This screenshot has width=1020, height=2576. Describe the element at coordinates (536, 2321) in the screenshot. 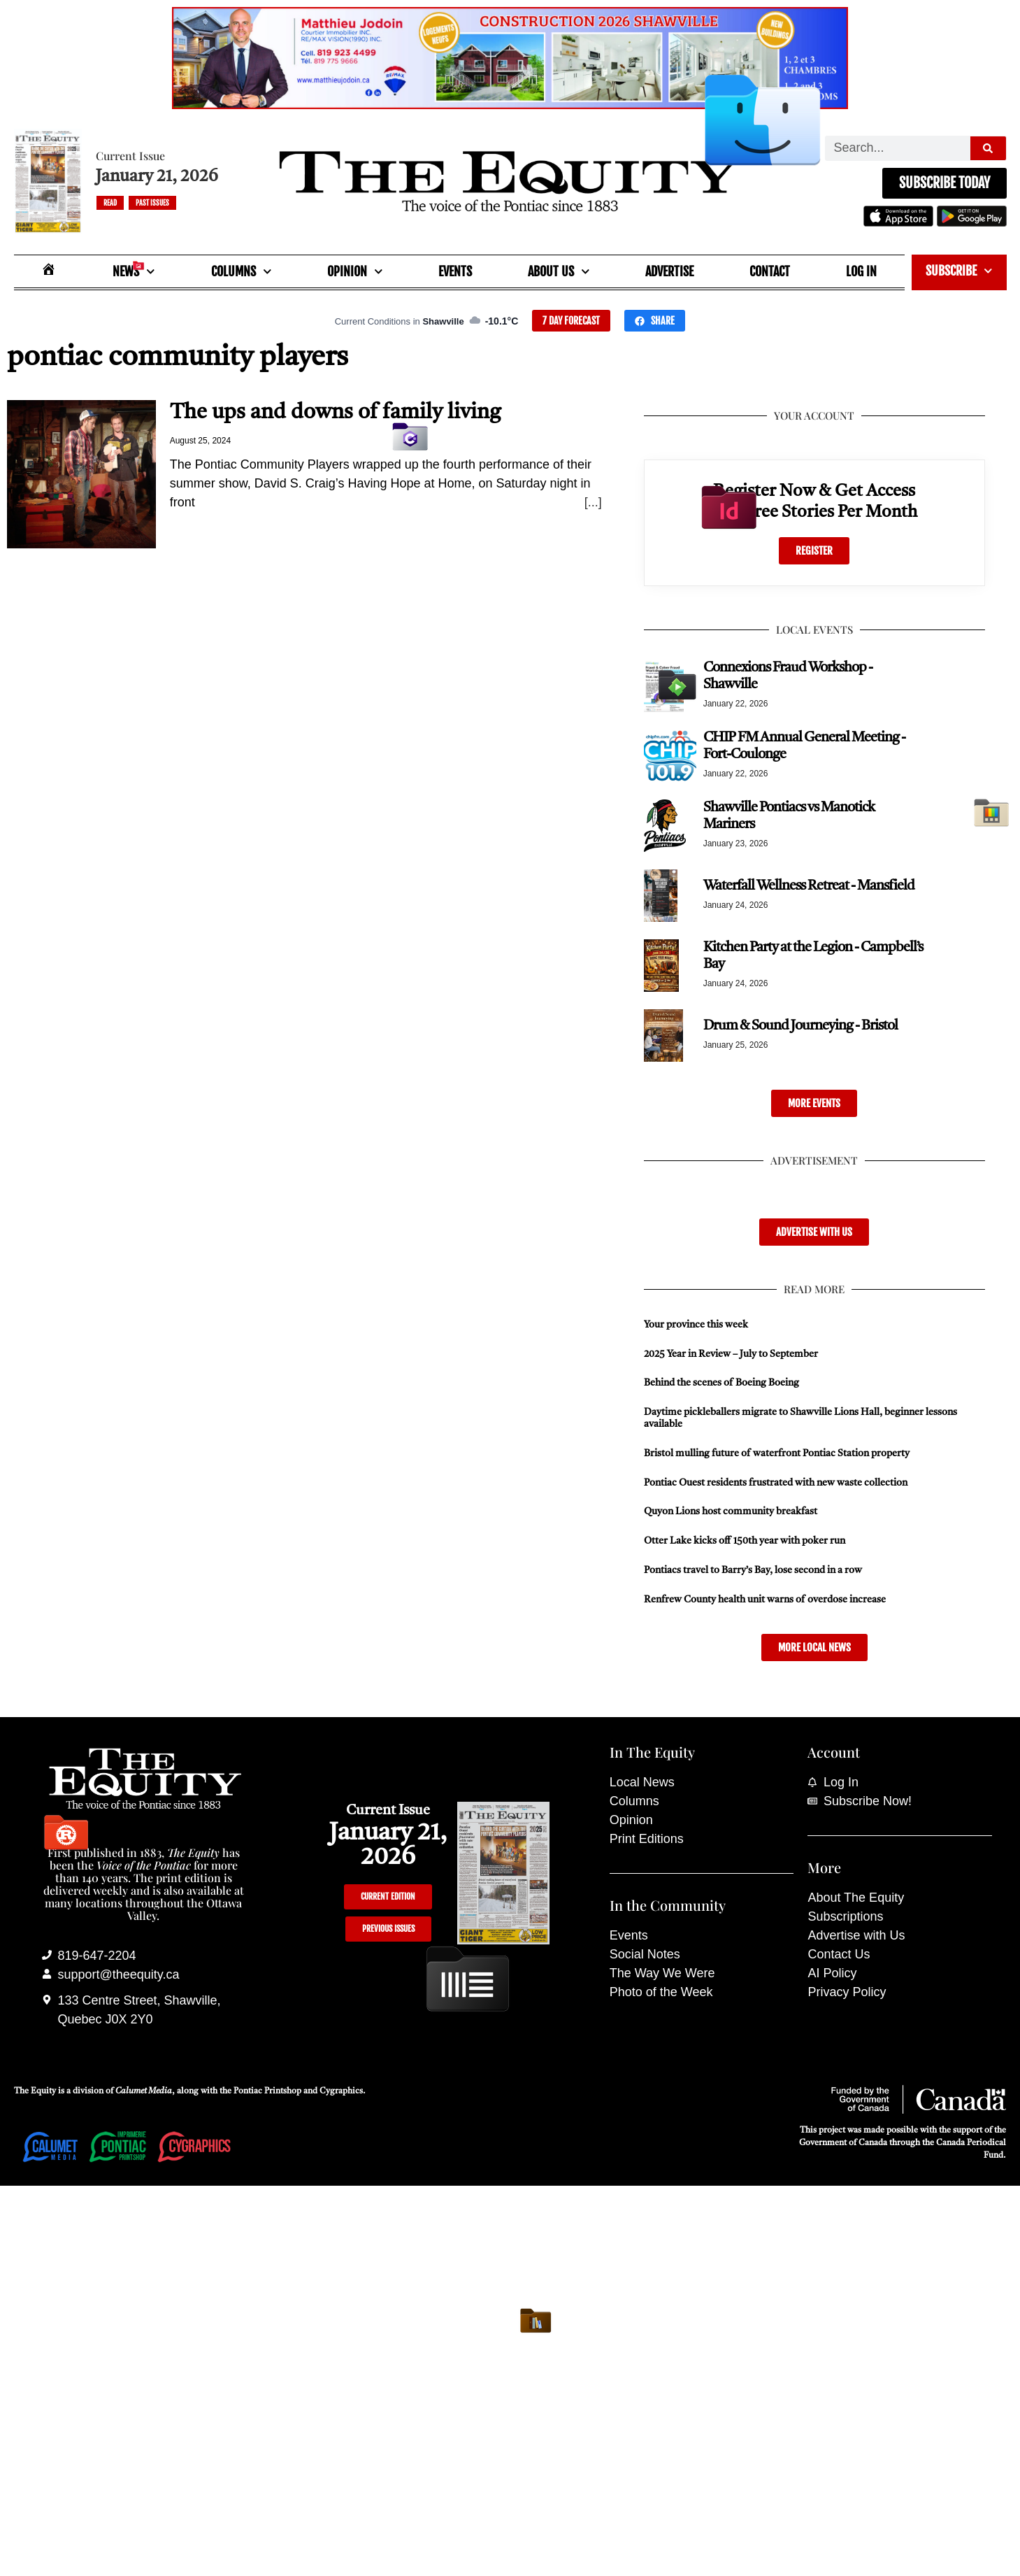

I see `open calibre e-book library folder` at that location.